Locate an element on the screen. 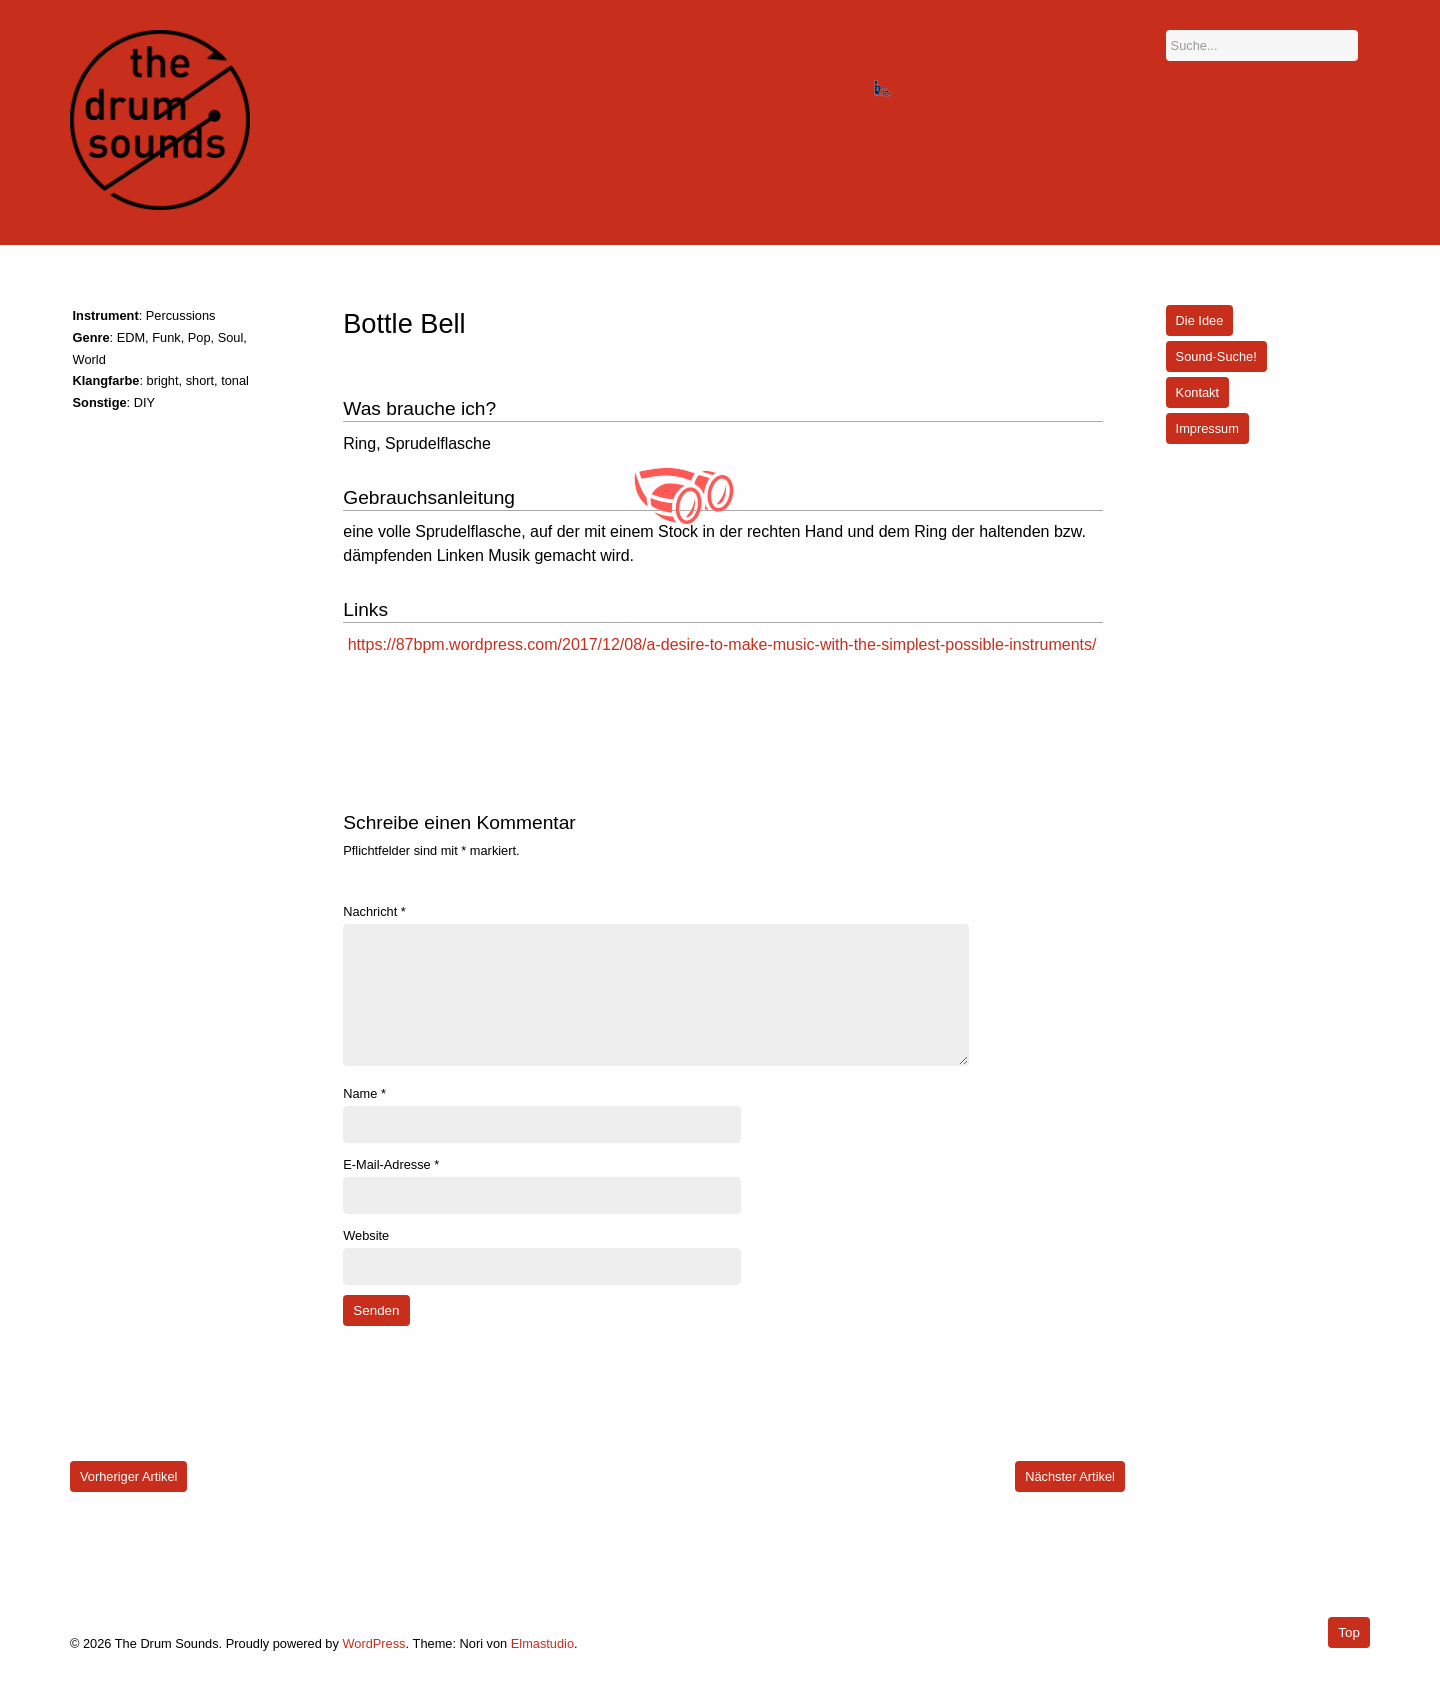  select steampunk goggles accessory for your avatar is located at coordinates (684, 496).